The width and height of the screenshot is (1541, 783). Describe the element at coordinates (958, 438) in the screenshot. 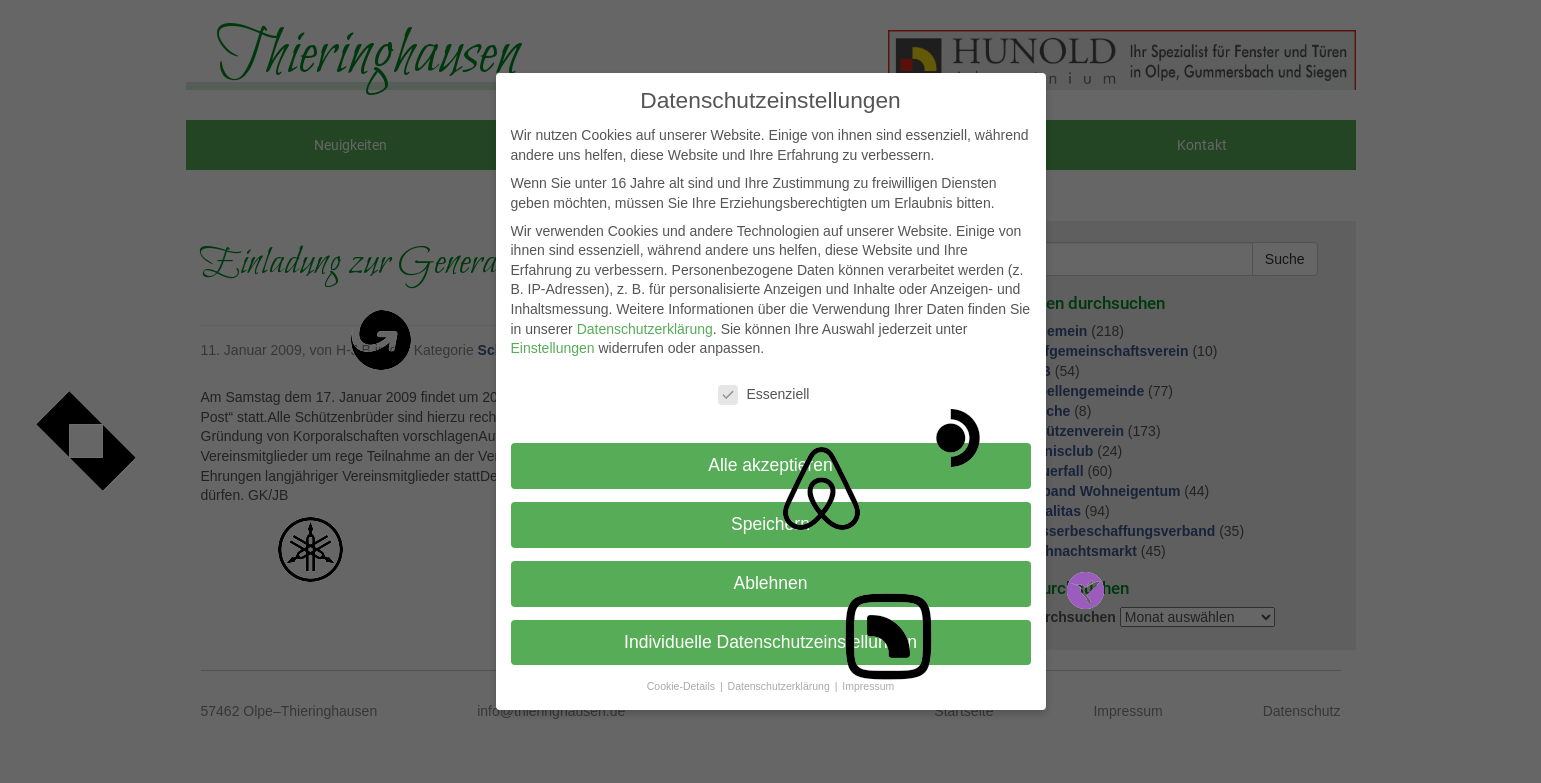

I see `Steam Deck brand logo` at that location.